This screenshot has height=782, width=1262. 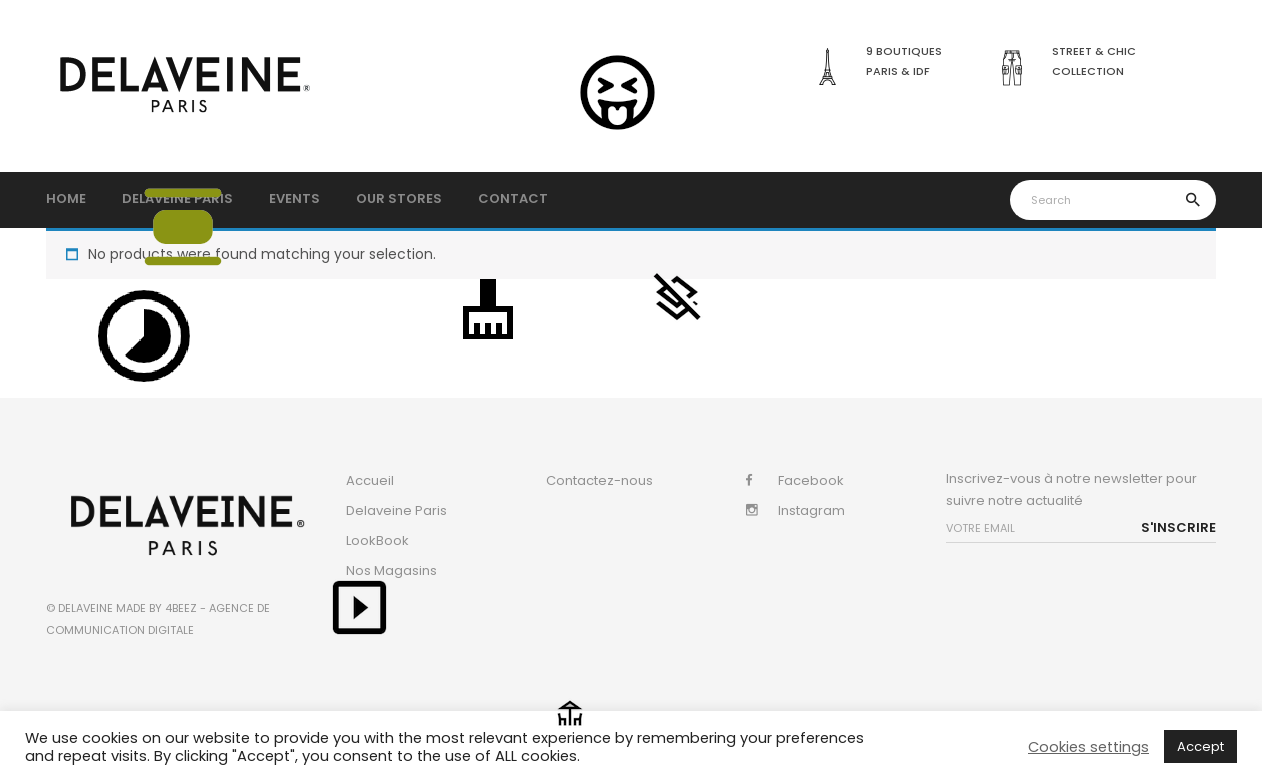 What do you see at coordinates (617, 92) in the screenshot?
I see `insert a silly or playful emoji reaction` at bounding box center [617, 92].